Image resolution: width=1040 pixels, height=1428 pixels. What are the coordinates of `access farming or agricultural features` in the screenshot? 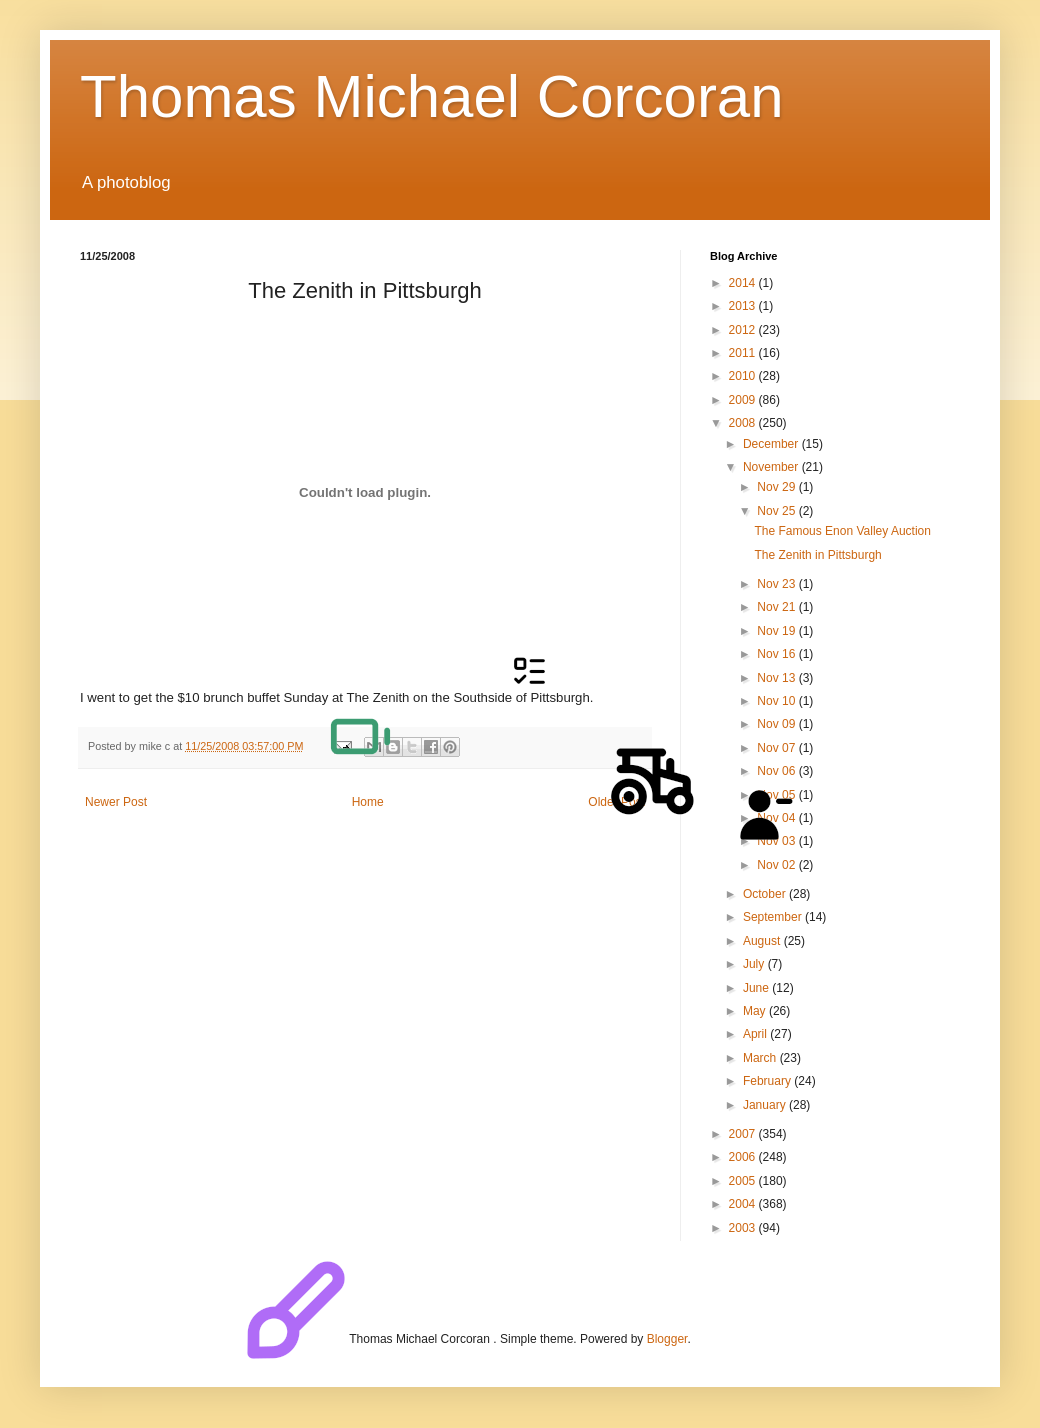 It's located at (651, 780).